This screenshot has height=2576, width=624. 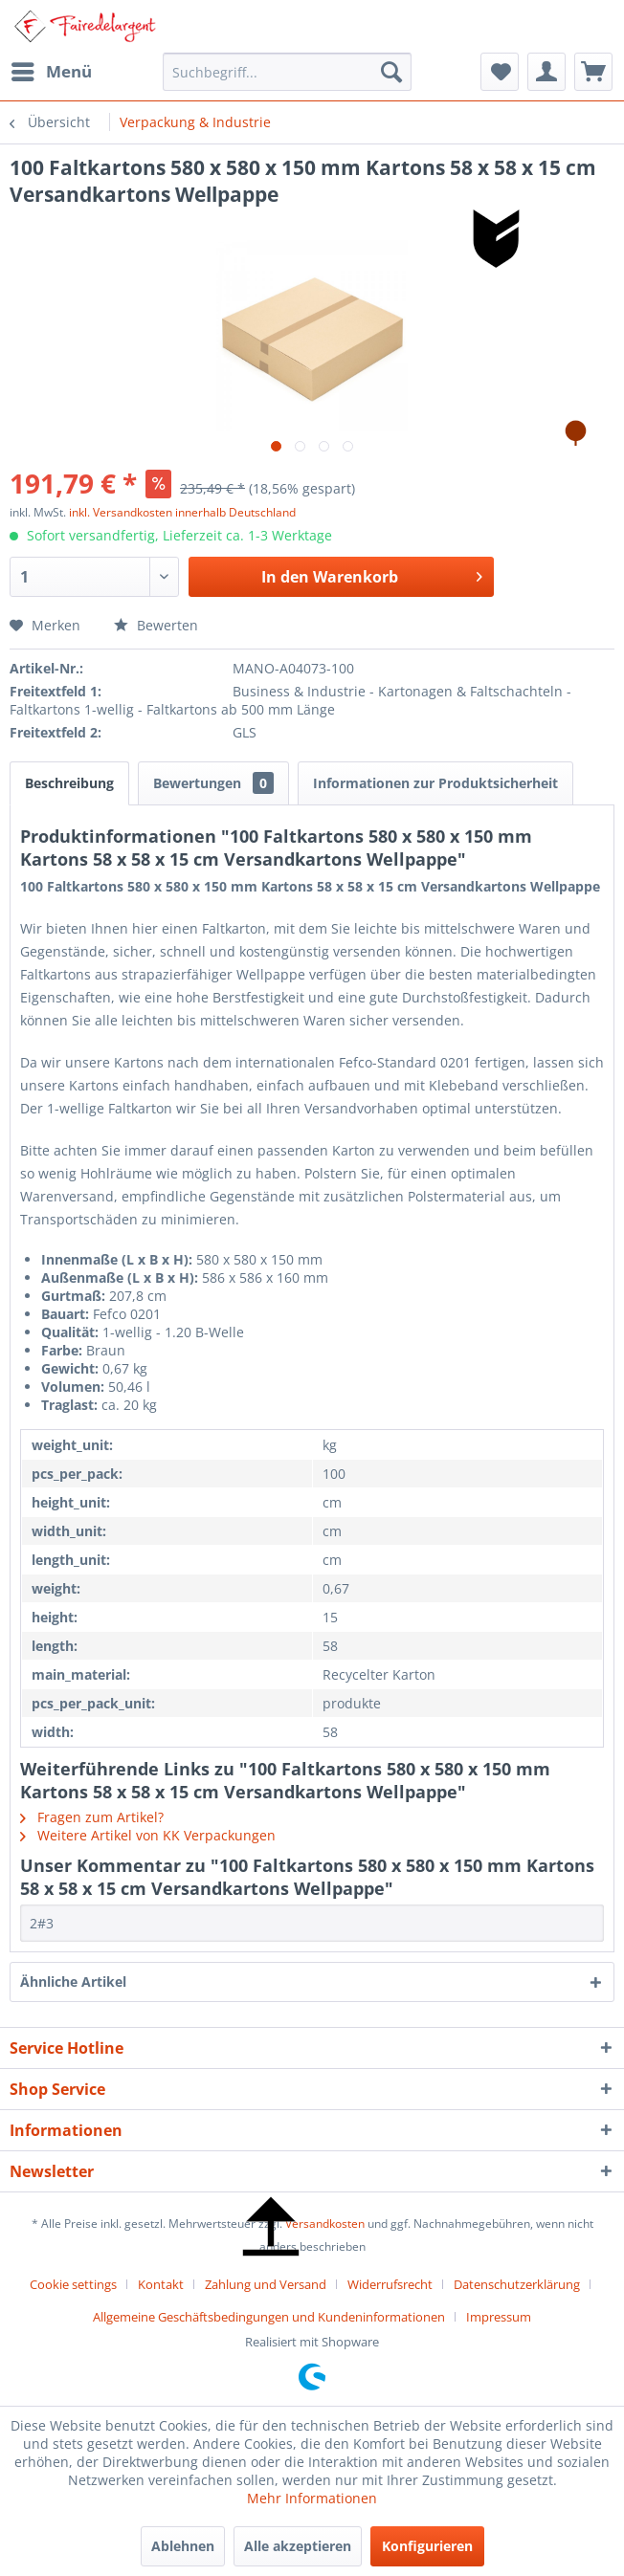 What do you see at coordinates (271, 2228) in the screenshot?
I see `upload a file or document` at bounding box center [271, 2228].